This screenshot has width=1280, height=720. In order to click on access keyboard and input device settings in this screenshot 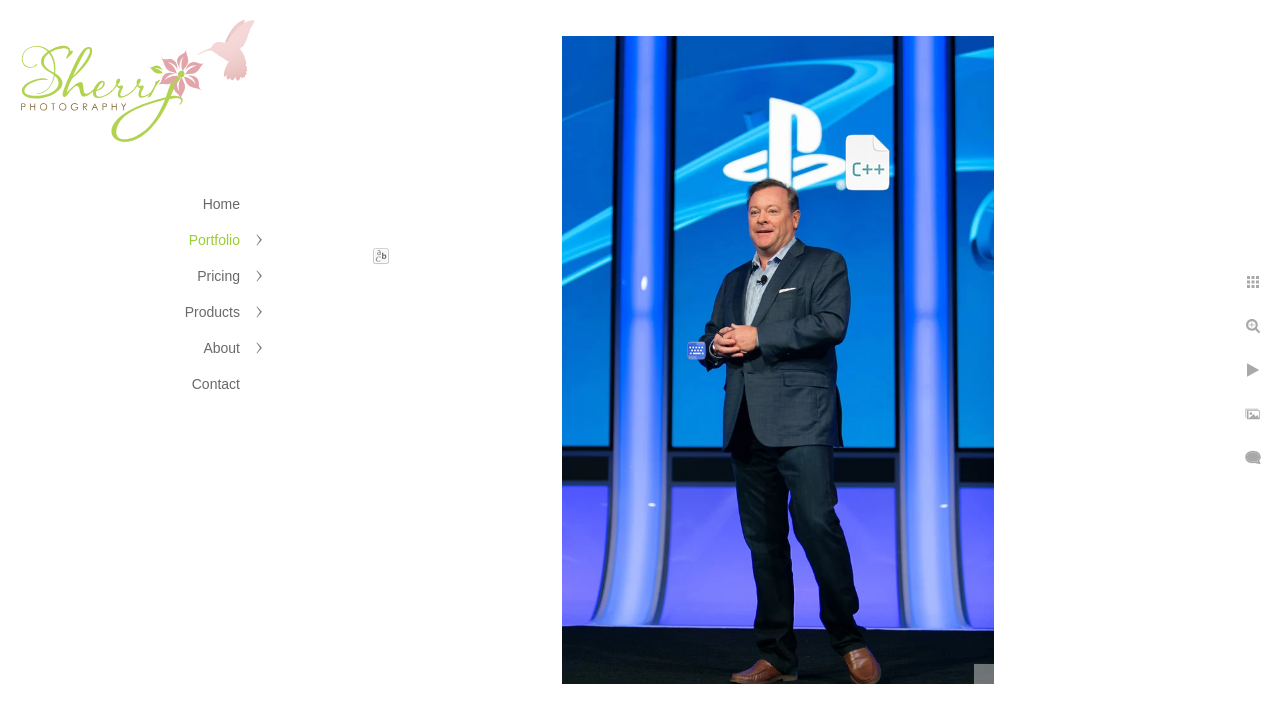, I will do `click(696, 350)`.